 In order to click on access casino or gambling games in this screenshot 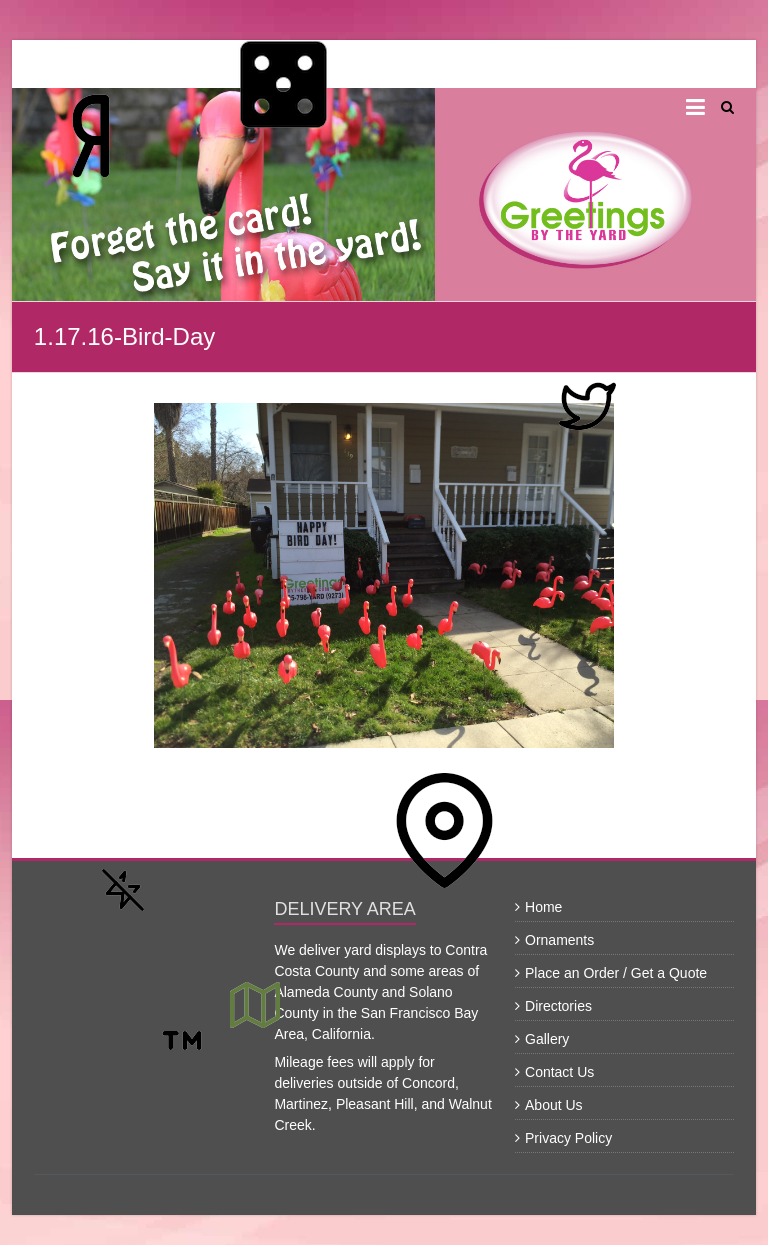, I will do `click(283, 84)`.